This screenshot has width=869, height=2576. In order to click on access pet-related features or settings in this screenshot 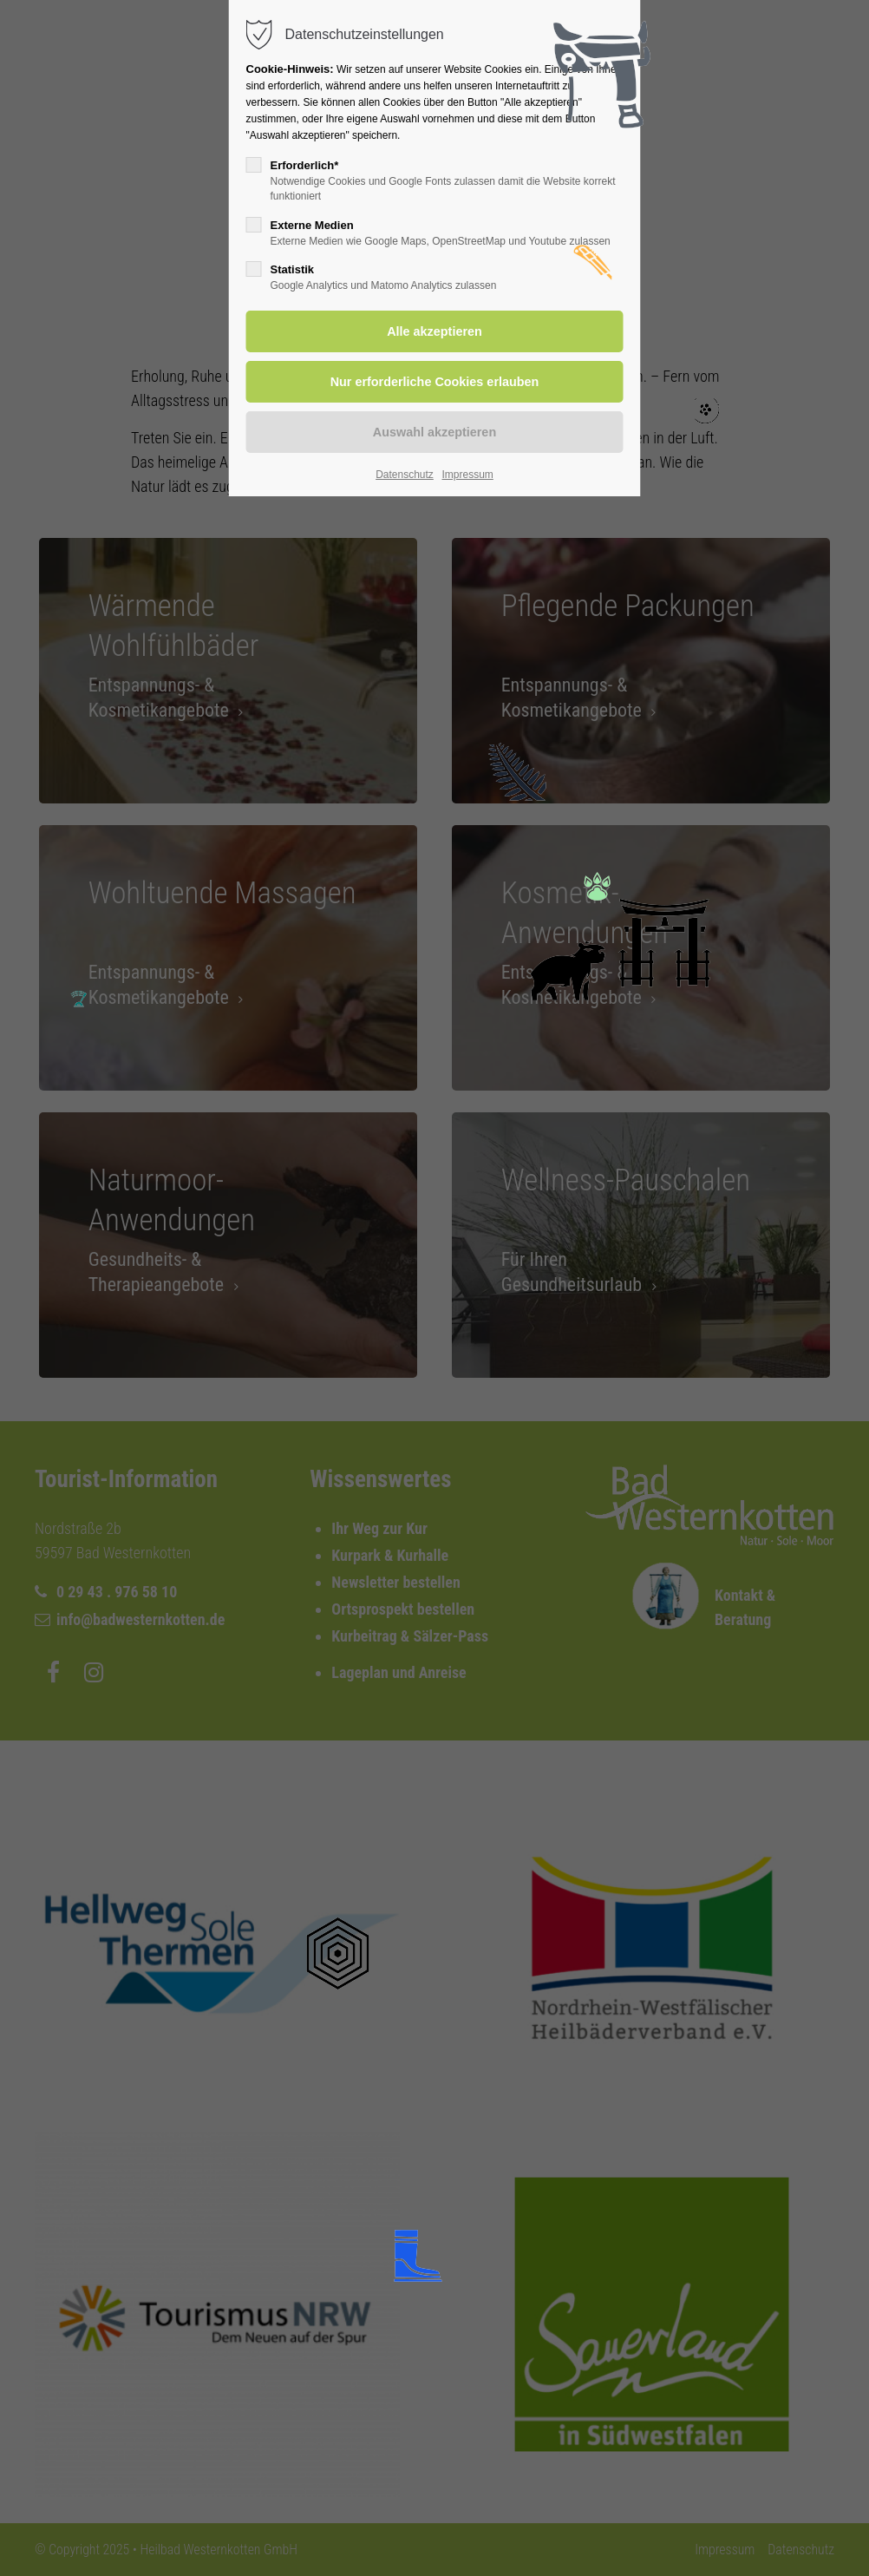, I will do `click(597, 886)`.